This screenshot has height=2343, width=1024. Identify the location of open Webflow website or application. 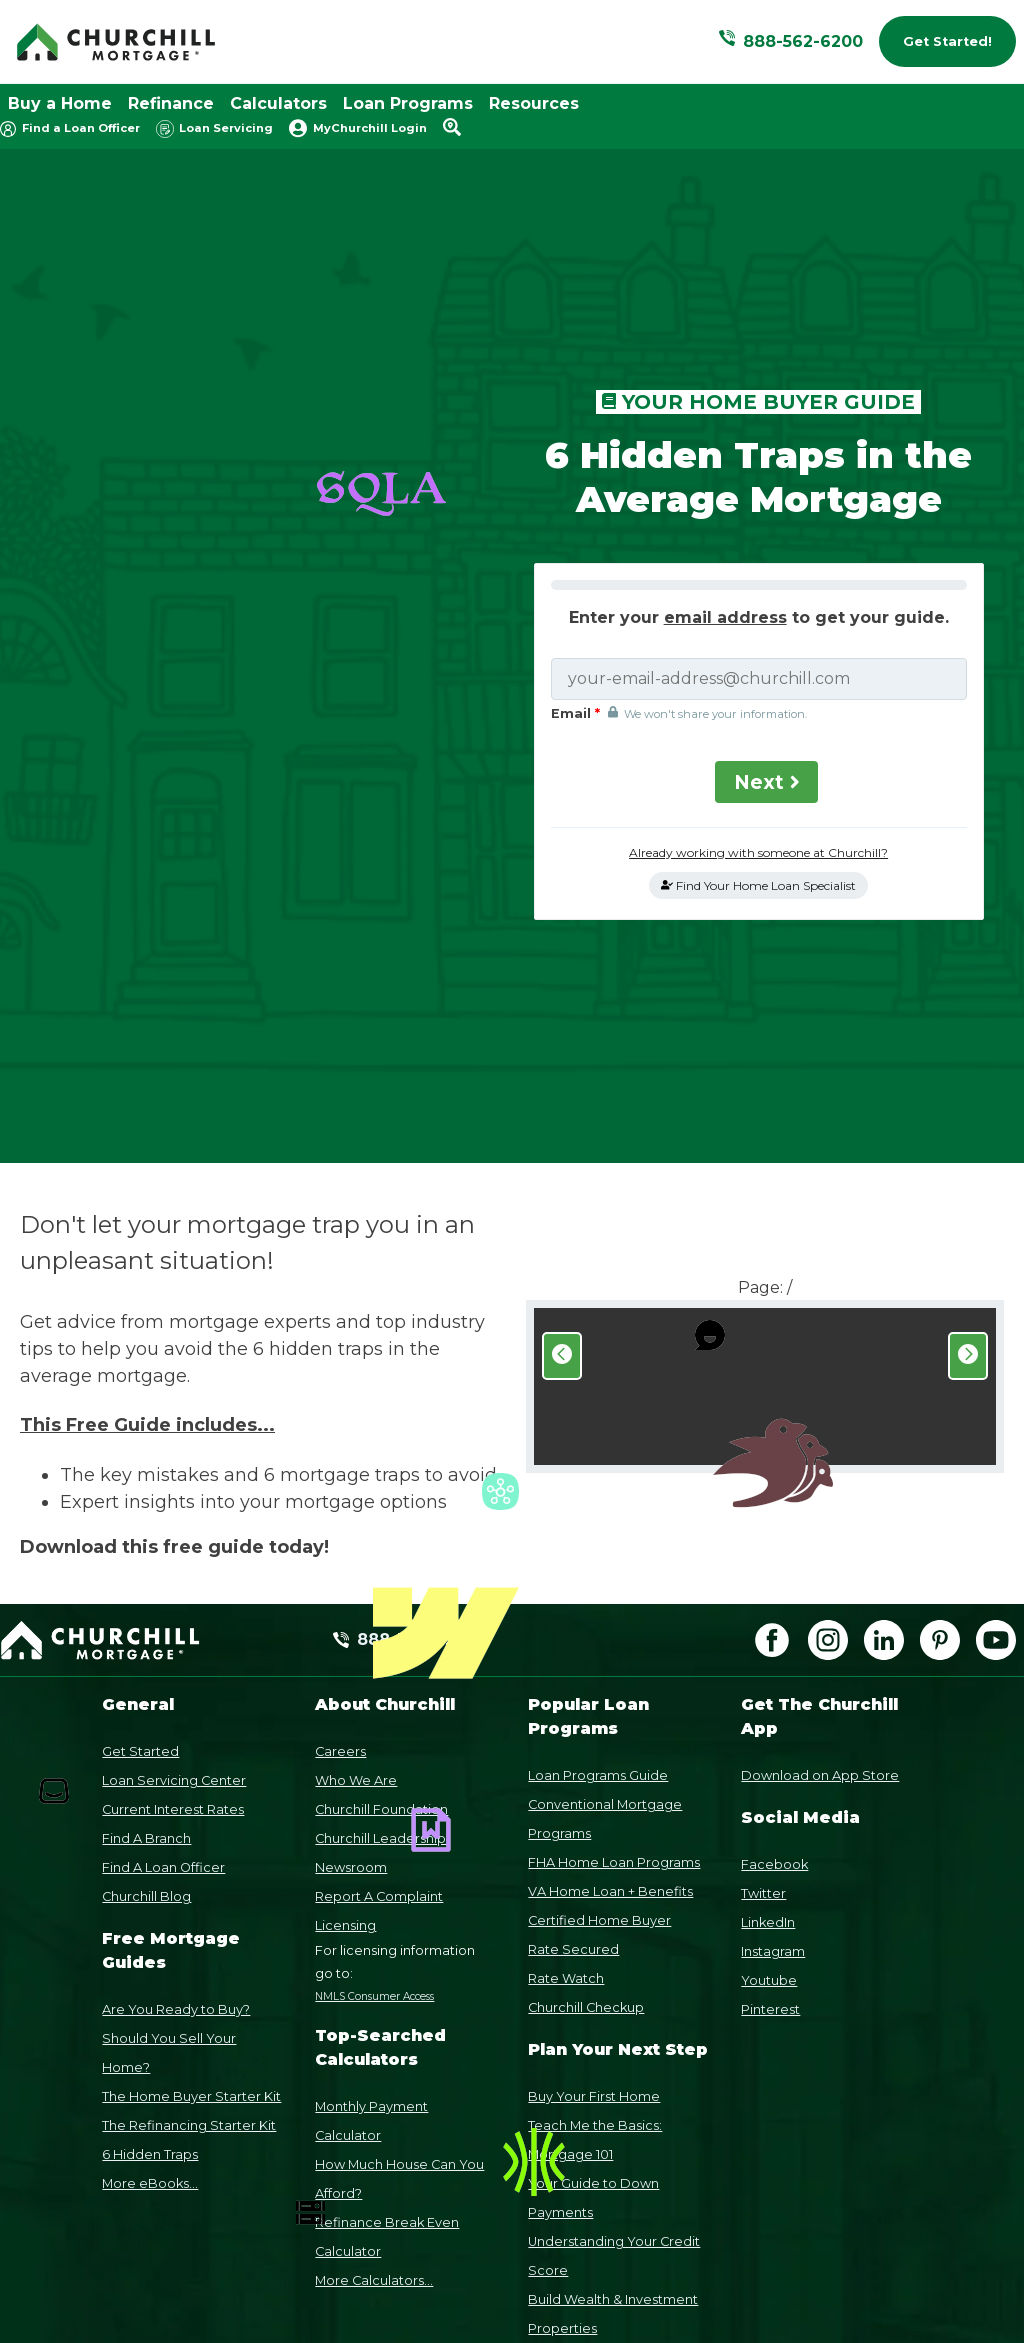
(446, 1633).